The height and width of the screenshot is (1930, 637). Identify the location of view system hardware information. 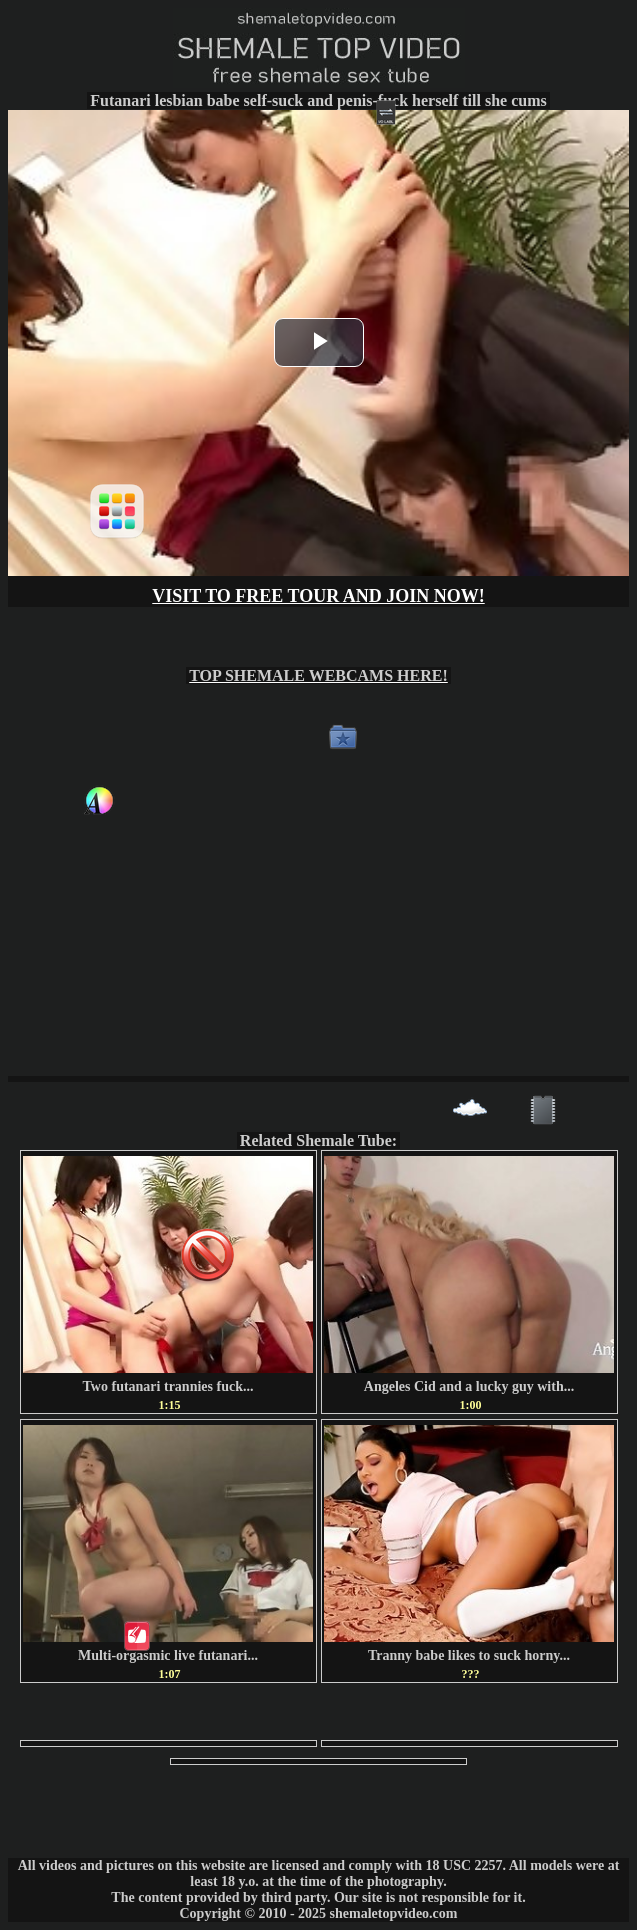
(543, 1110).